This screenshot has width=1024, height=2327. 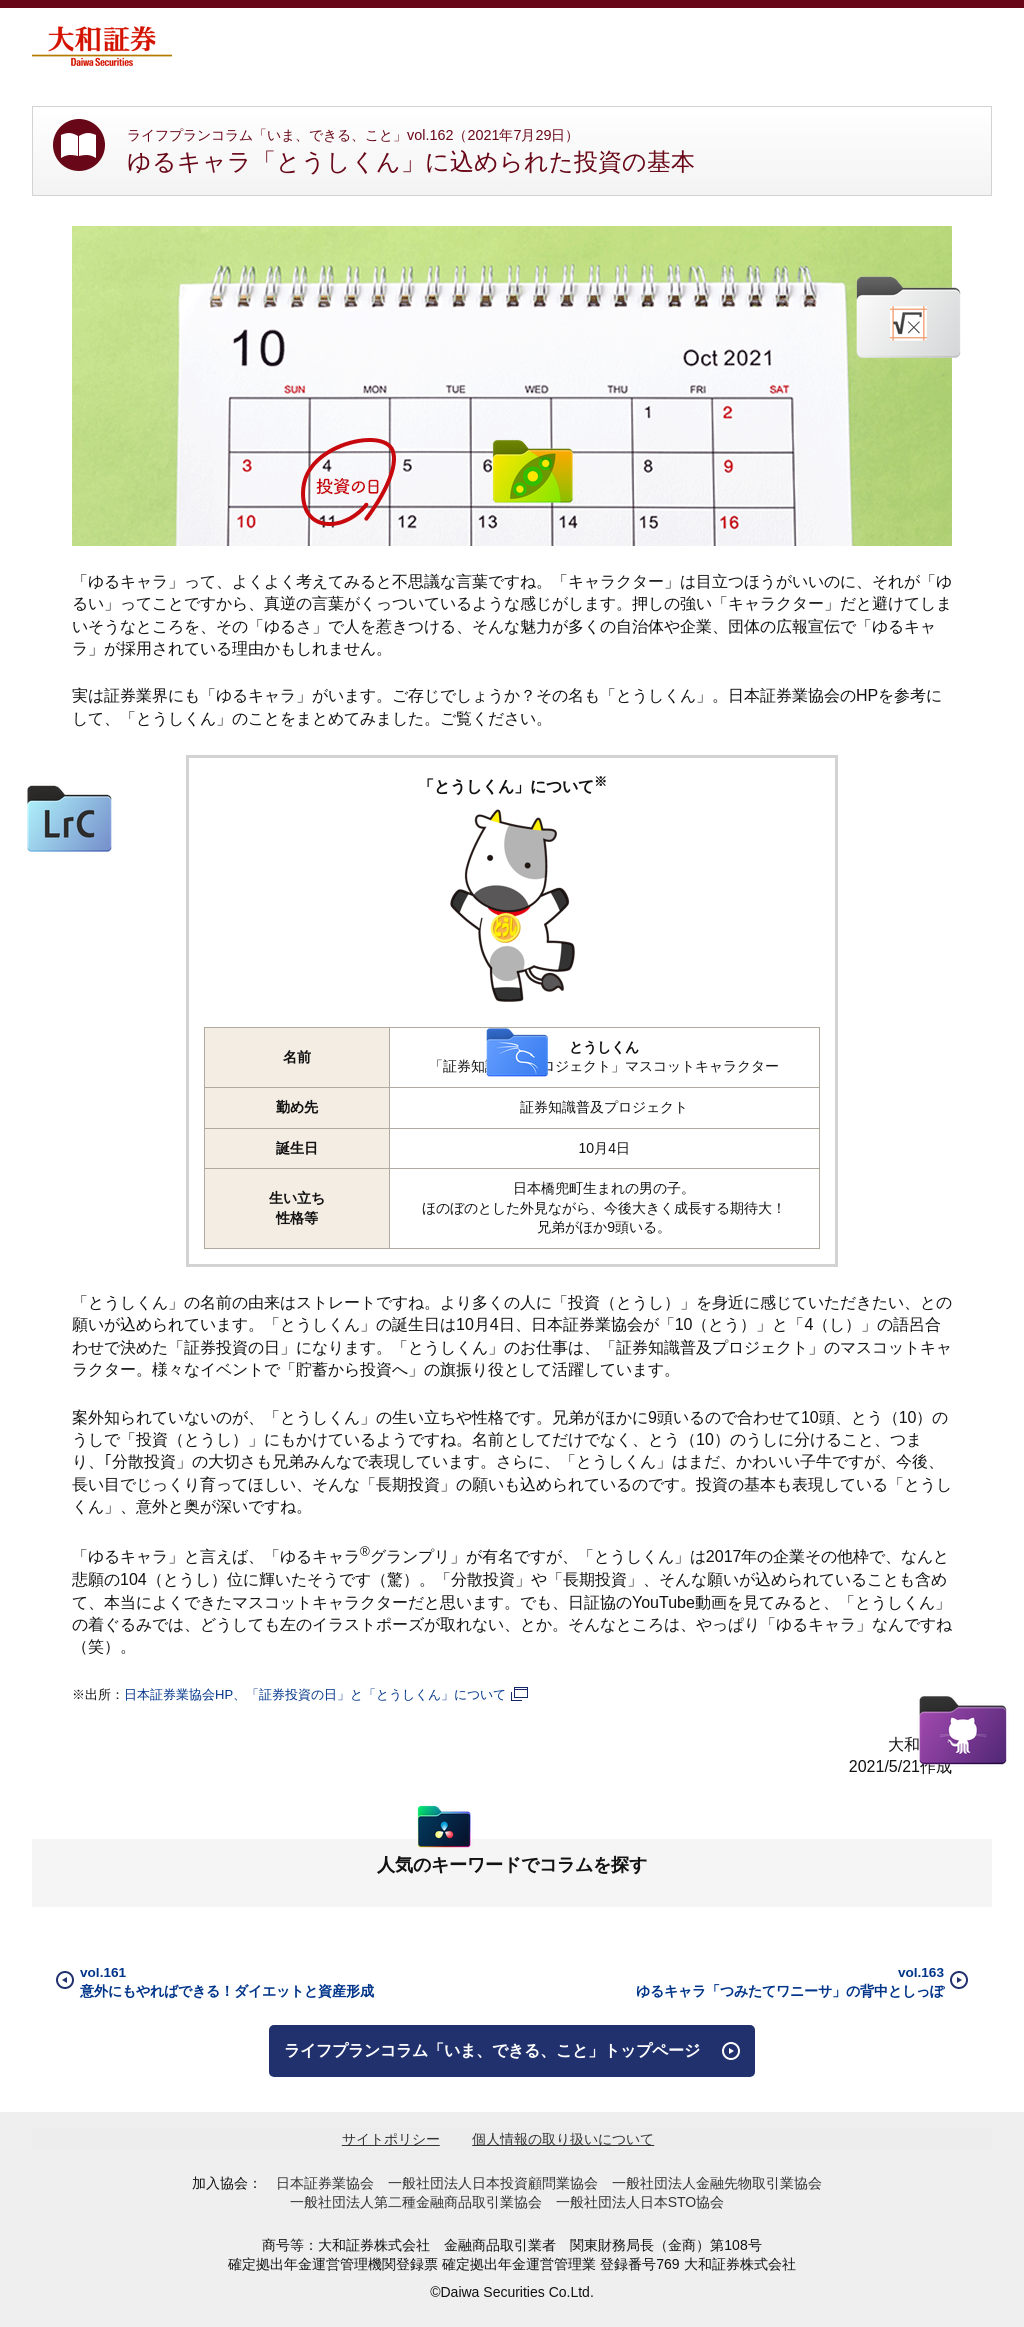 I want to click on open github repository folder, so click(x=962, y=1732).